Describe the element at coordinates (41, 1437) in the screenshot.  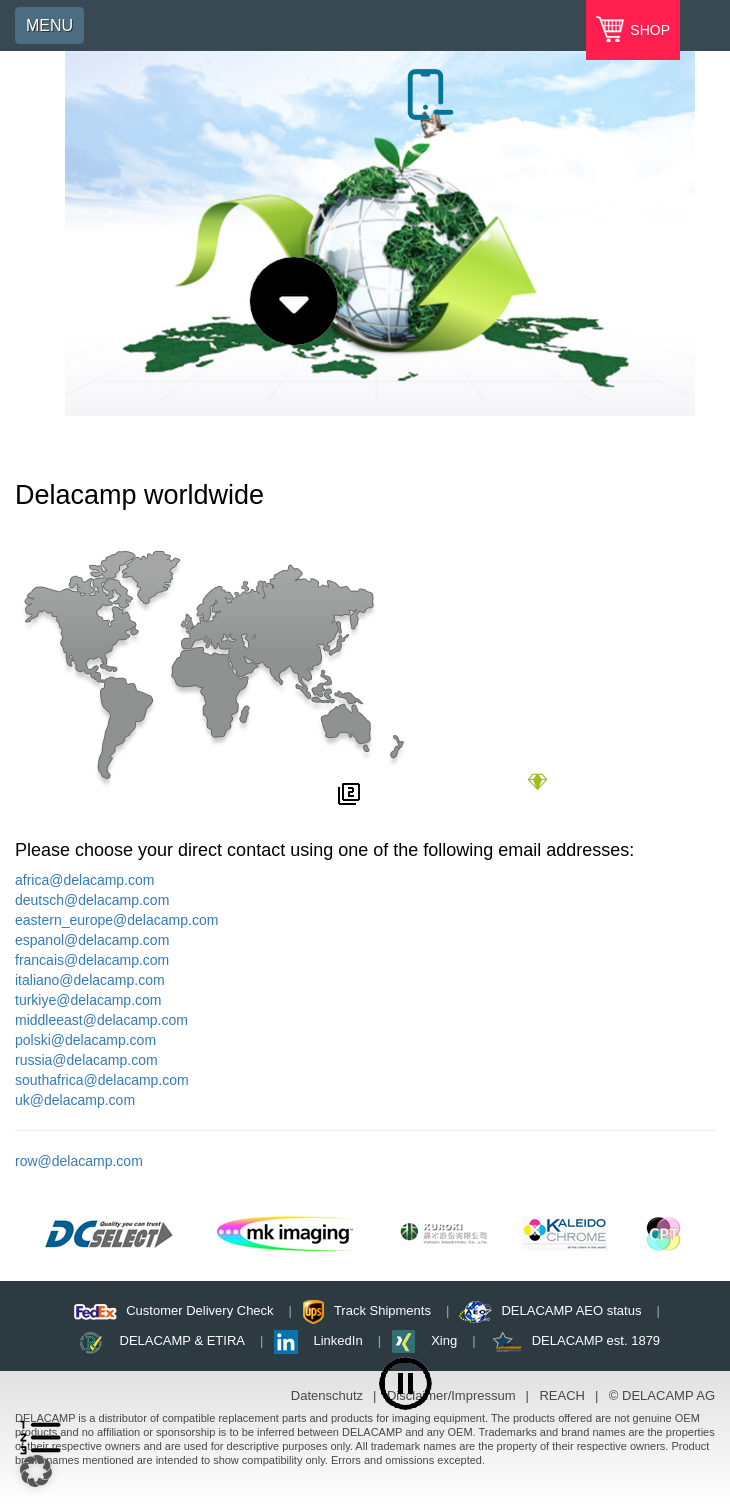
I see `create a numbered list` at that location.